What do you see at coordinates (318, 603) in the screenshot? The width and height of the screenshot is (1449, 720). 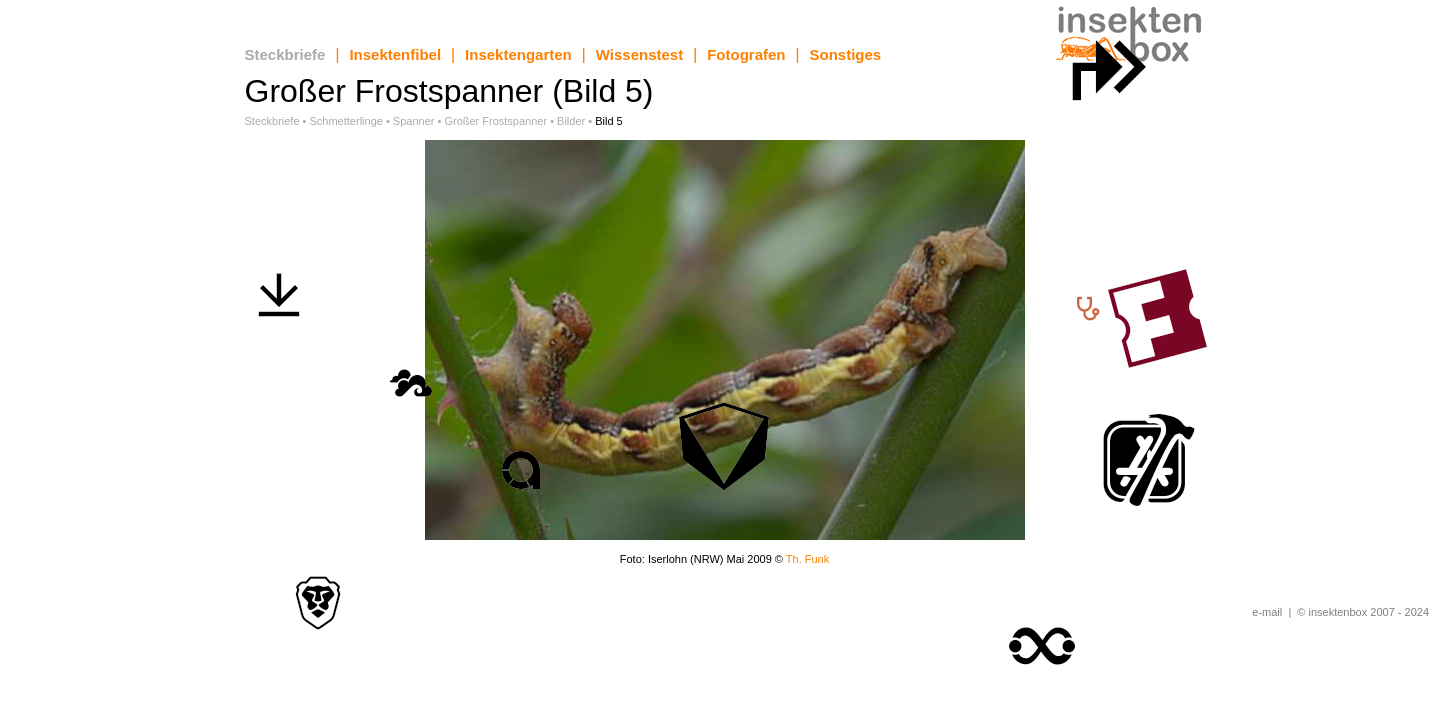 I see `open the Brave browser` at bounding box center [318, 603].